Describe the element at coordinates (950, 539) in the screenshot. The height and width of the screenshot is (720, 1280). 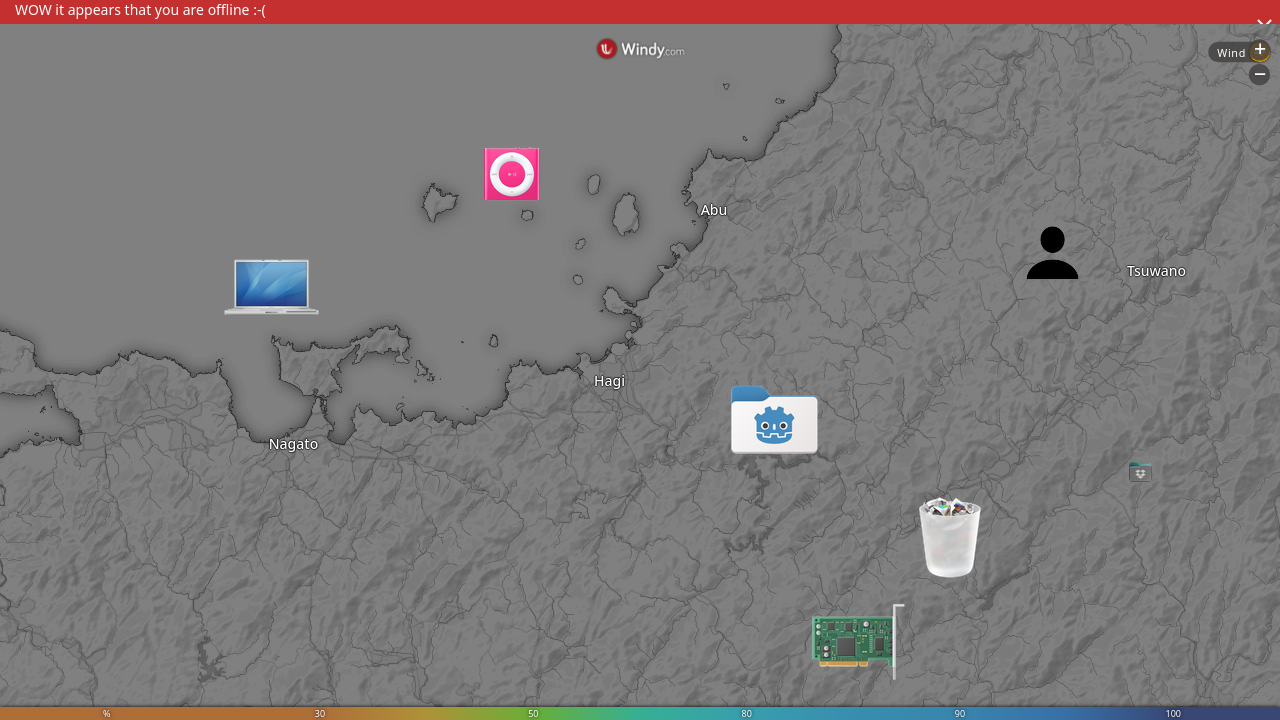
I see `open trash to view deleted files` at that location.